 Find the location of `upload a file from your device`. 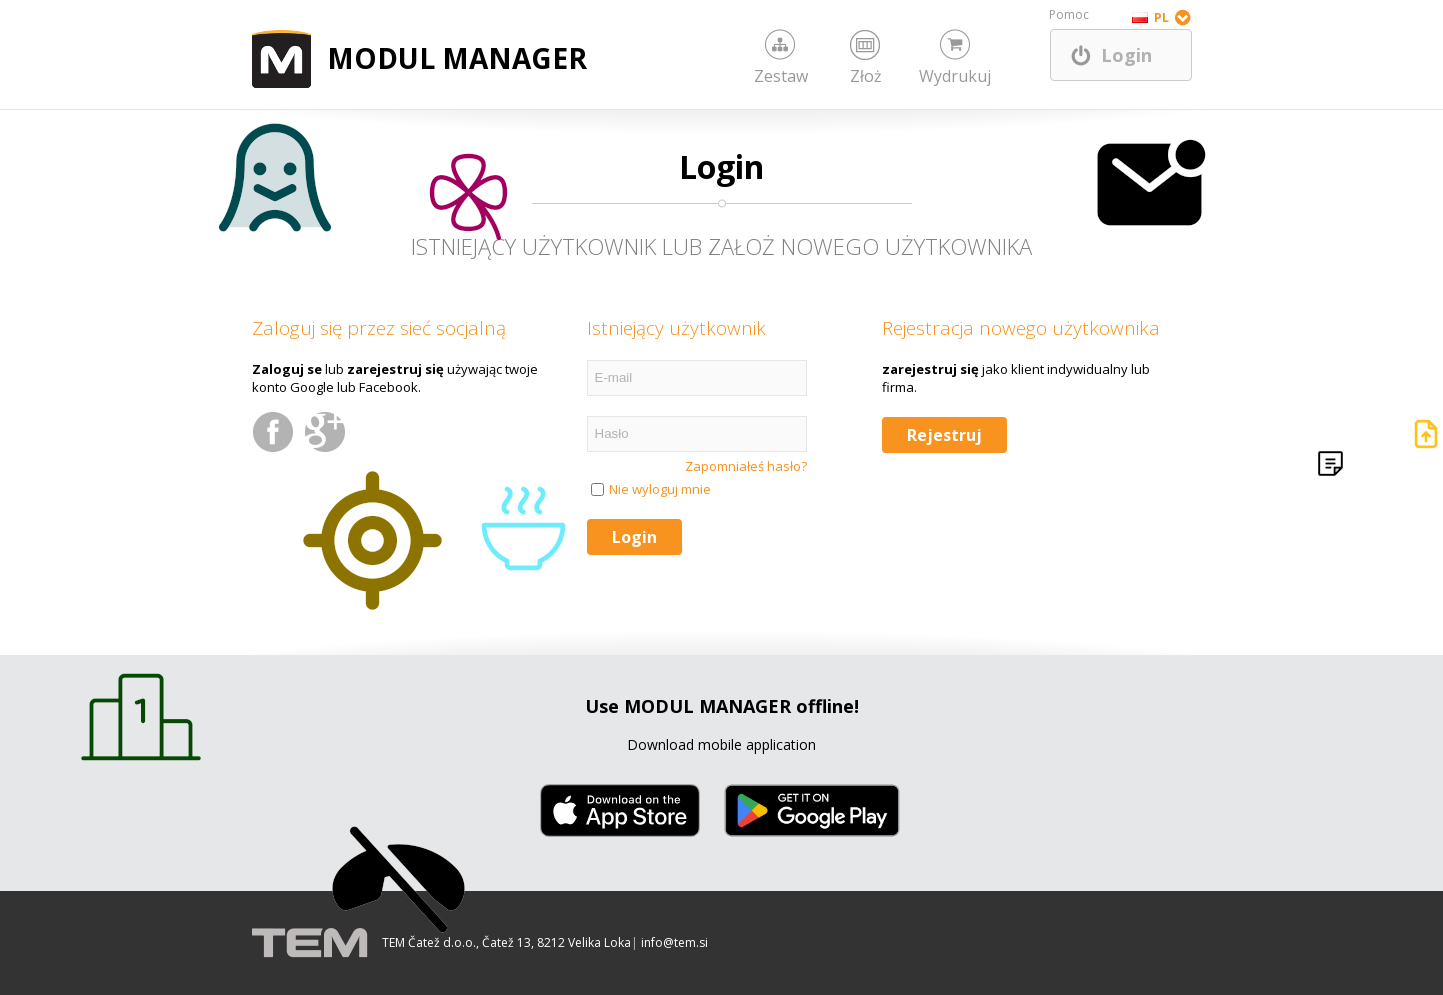

upload a file from your device is located at coordinates (1426, 434).